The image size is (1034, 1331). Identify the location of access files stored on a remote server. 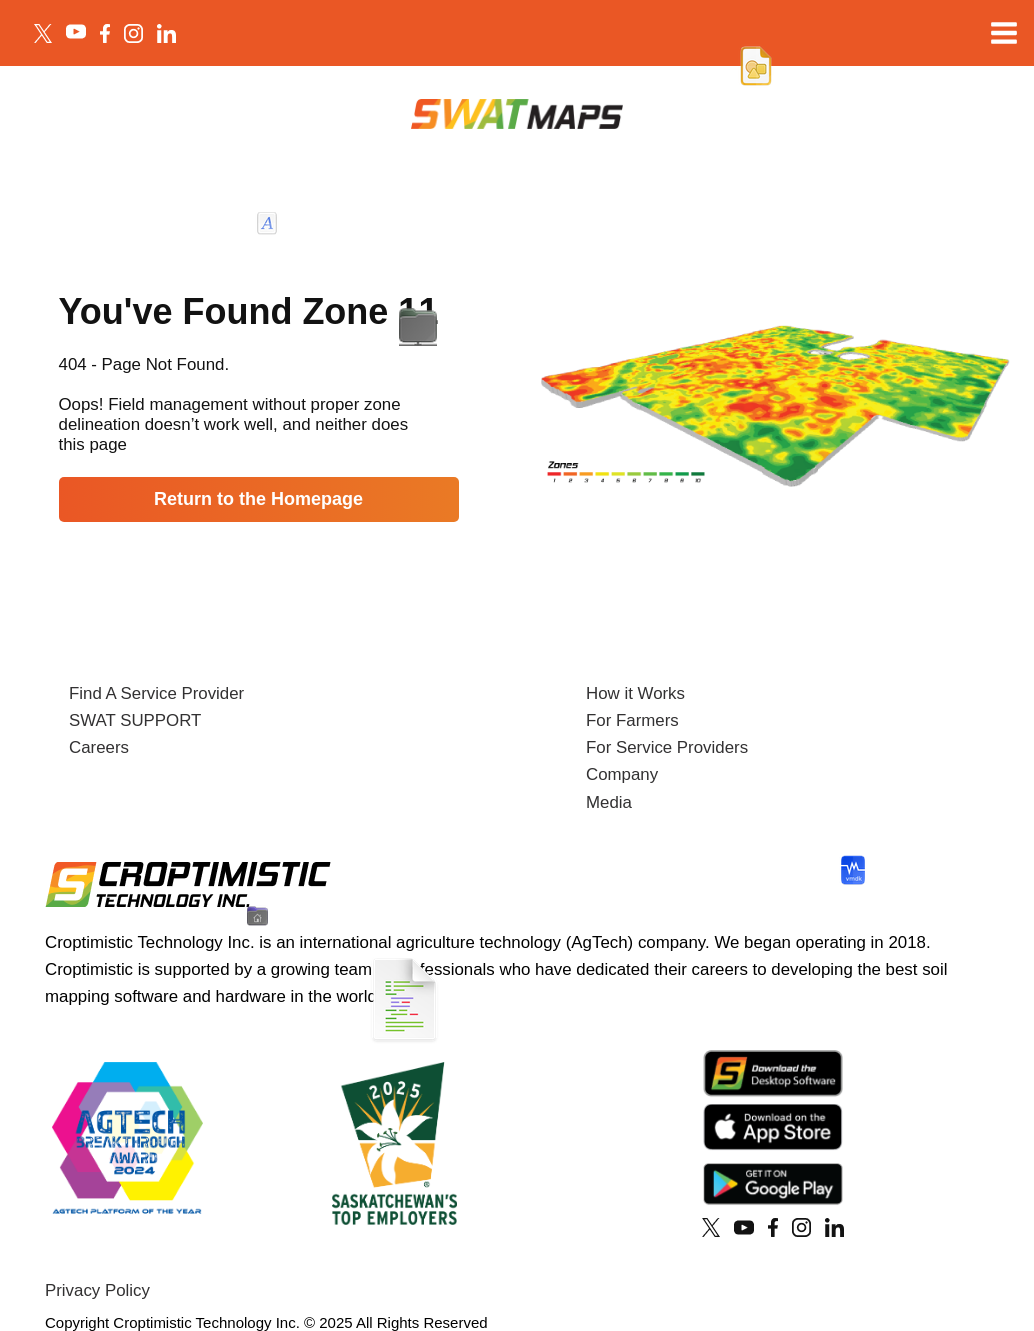
(418, 327).